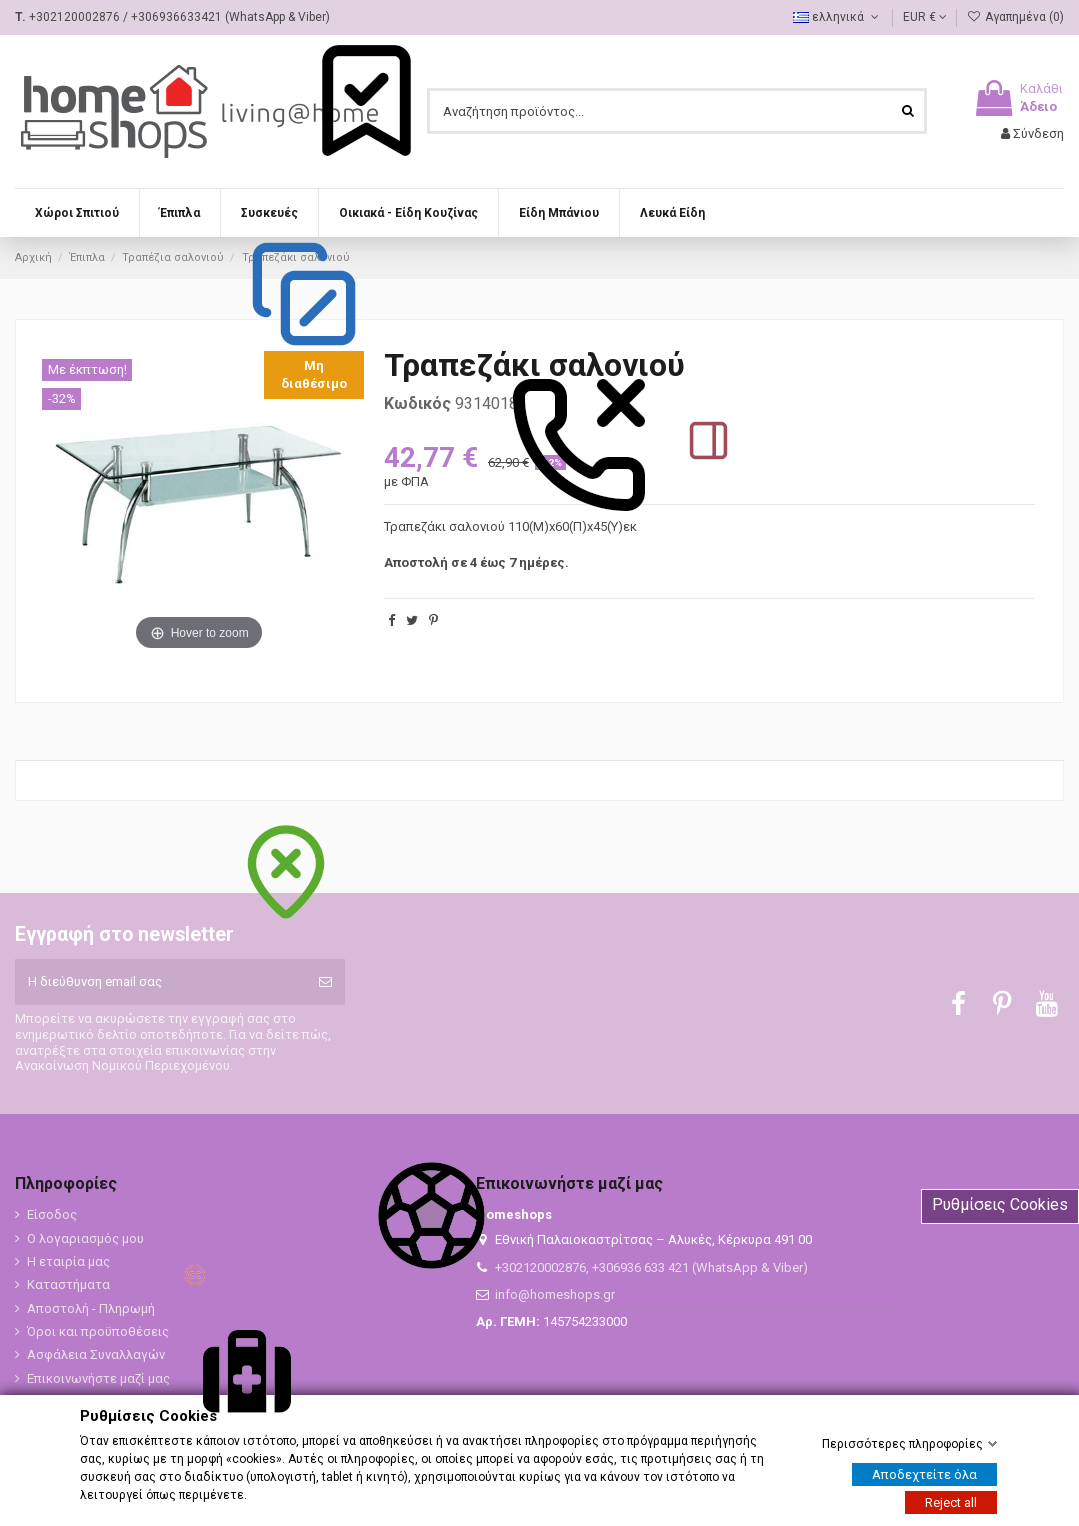  Describe the element at coordinates (304, 294) in the screenshot. I see `copy action is disabled or unavailable` at that location.